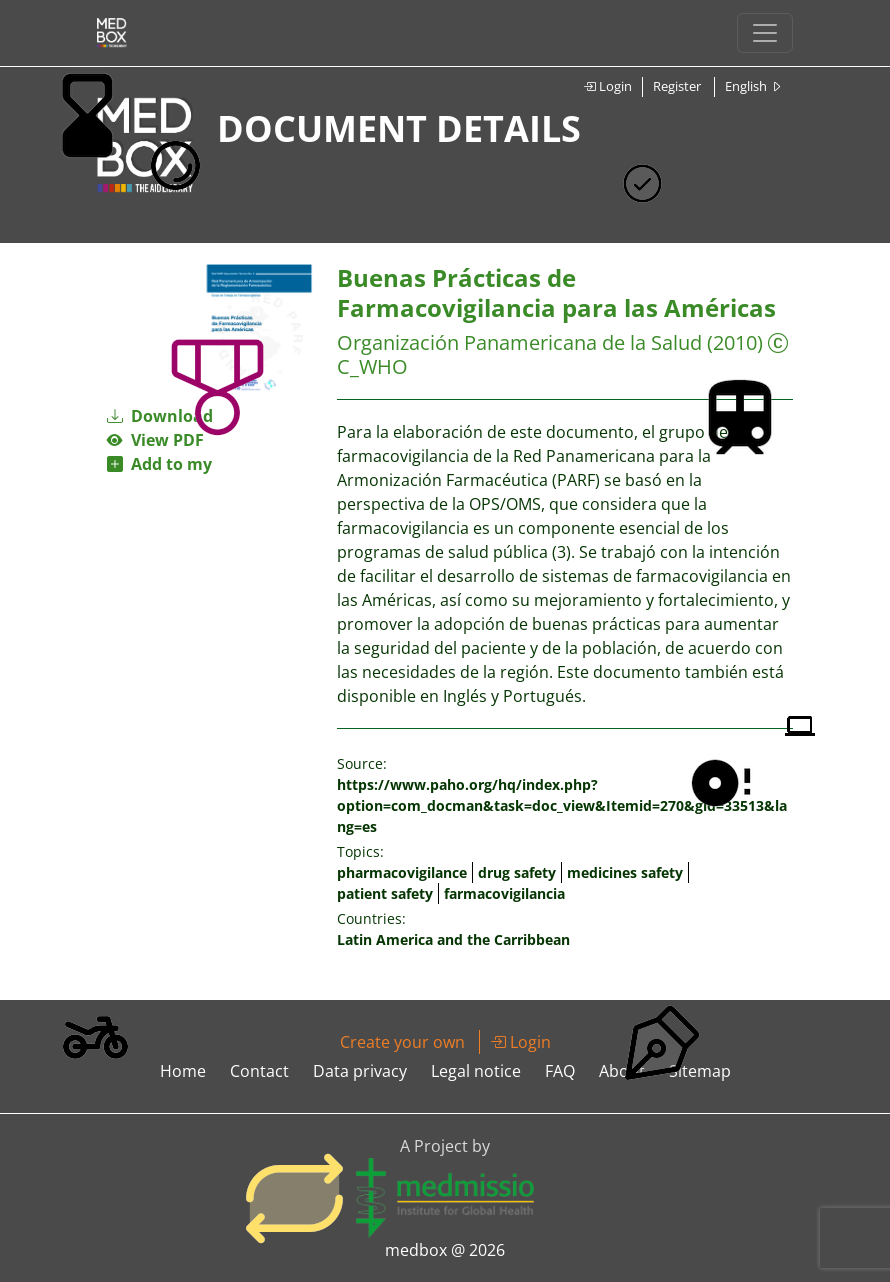  What do you see at coordinates (95, 1038) in the screenshot?
I see `select motorcycle as vehicle type` at bounding box center [95, 1038].